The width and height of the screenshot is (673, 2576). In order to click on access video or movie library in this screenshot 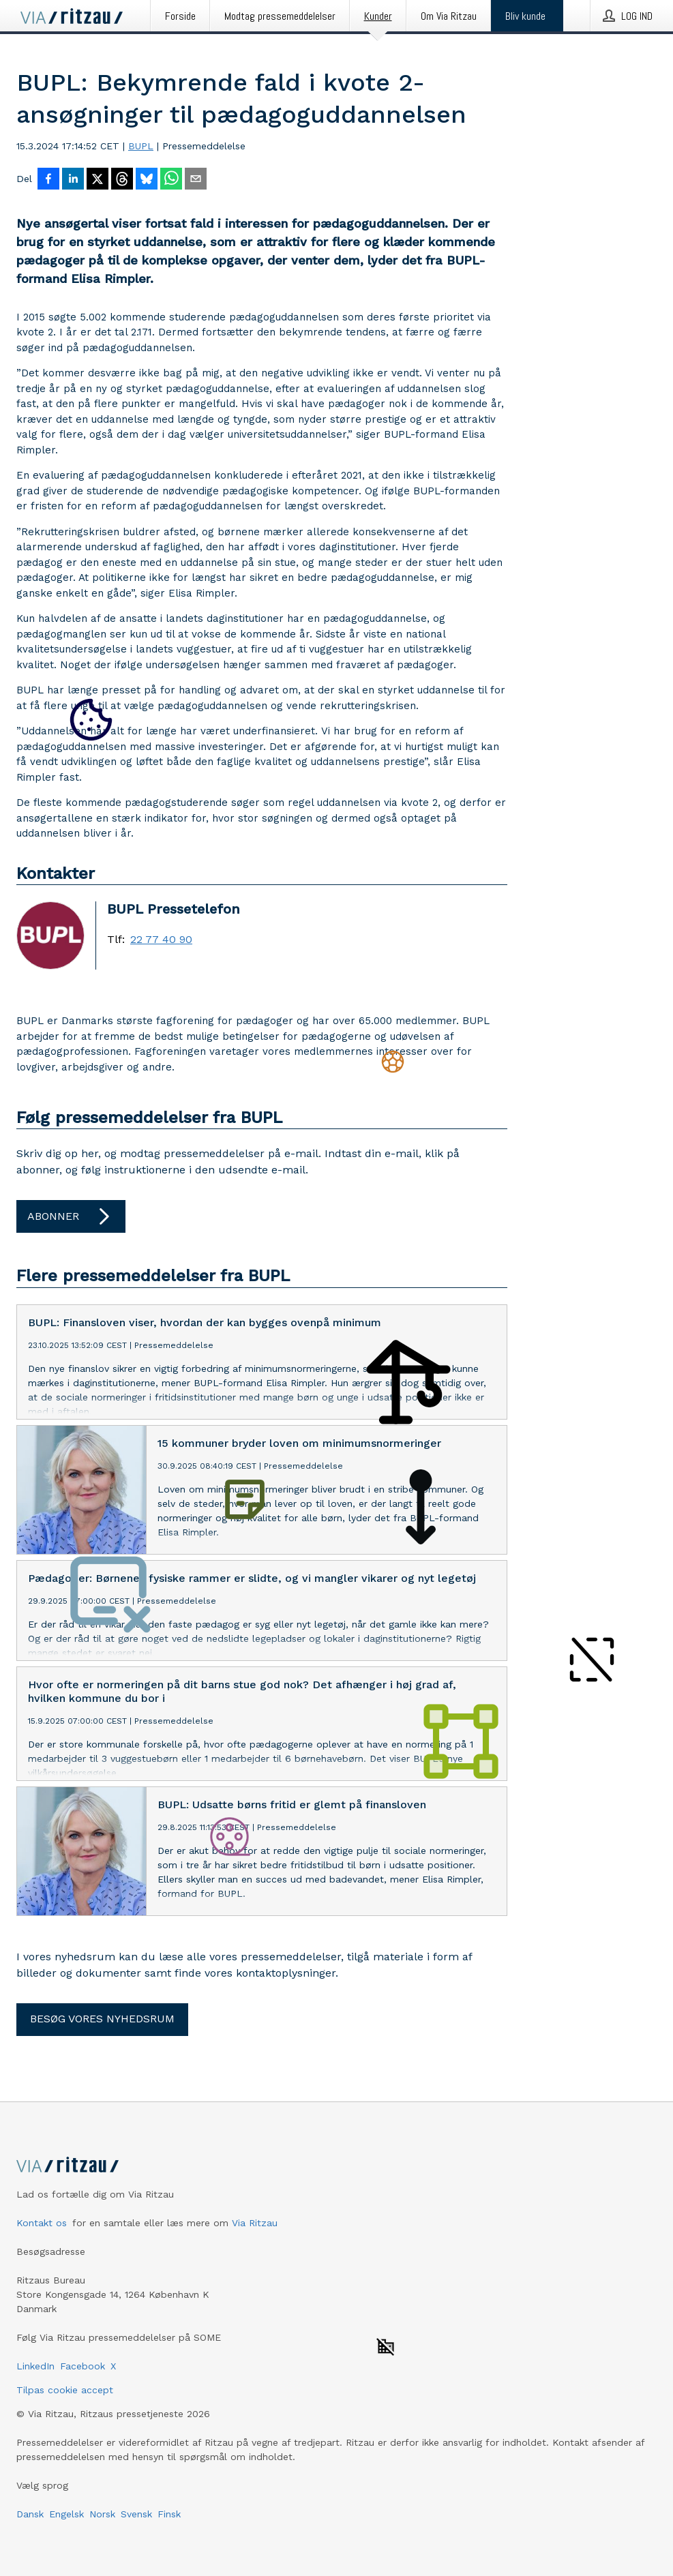, I will do `click(229, 1836)`.